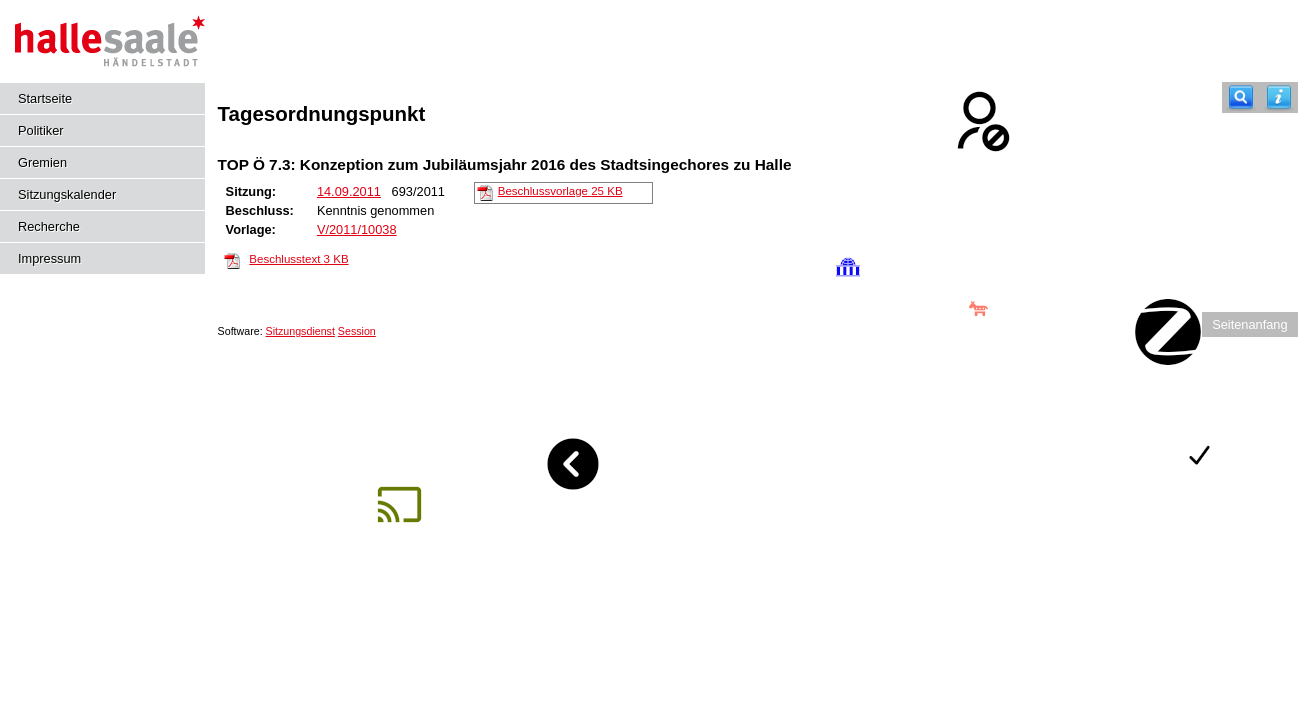  I want to click on represents the Democratic Party affiliation, so click(978, 308).